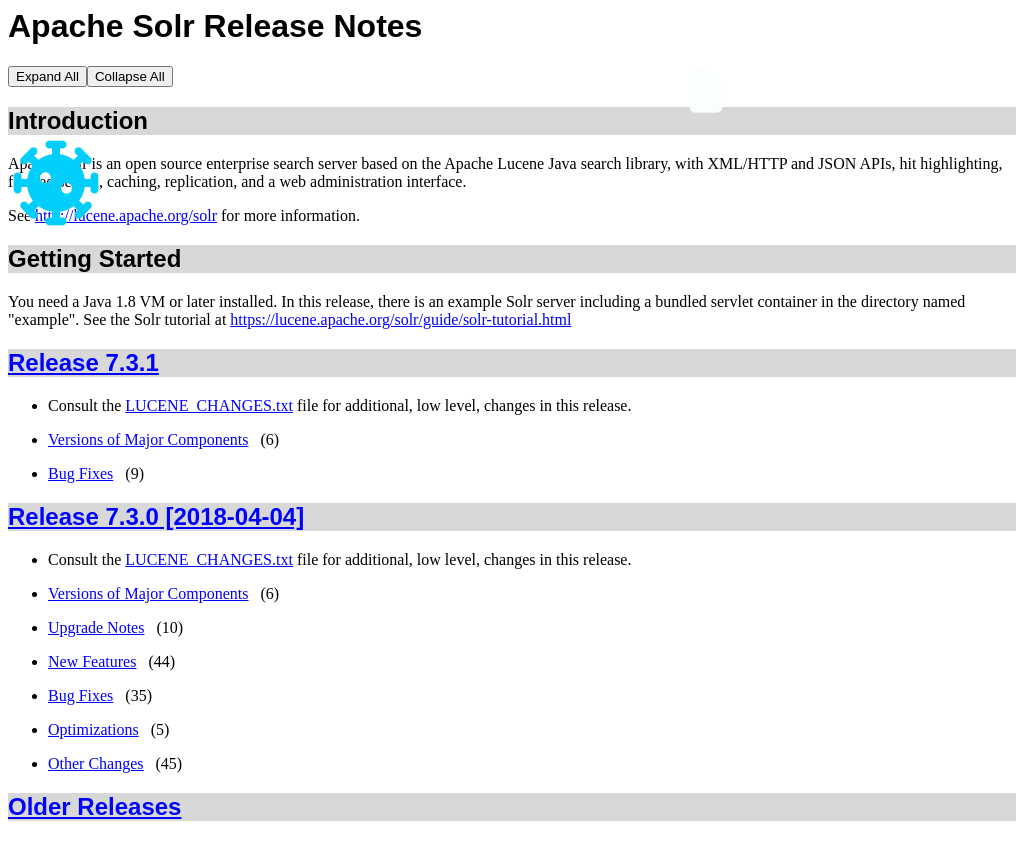 The image size is (1024, 841). I want to click on upload a file, so click(706, 91).